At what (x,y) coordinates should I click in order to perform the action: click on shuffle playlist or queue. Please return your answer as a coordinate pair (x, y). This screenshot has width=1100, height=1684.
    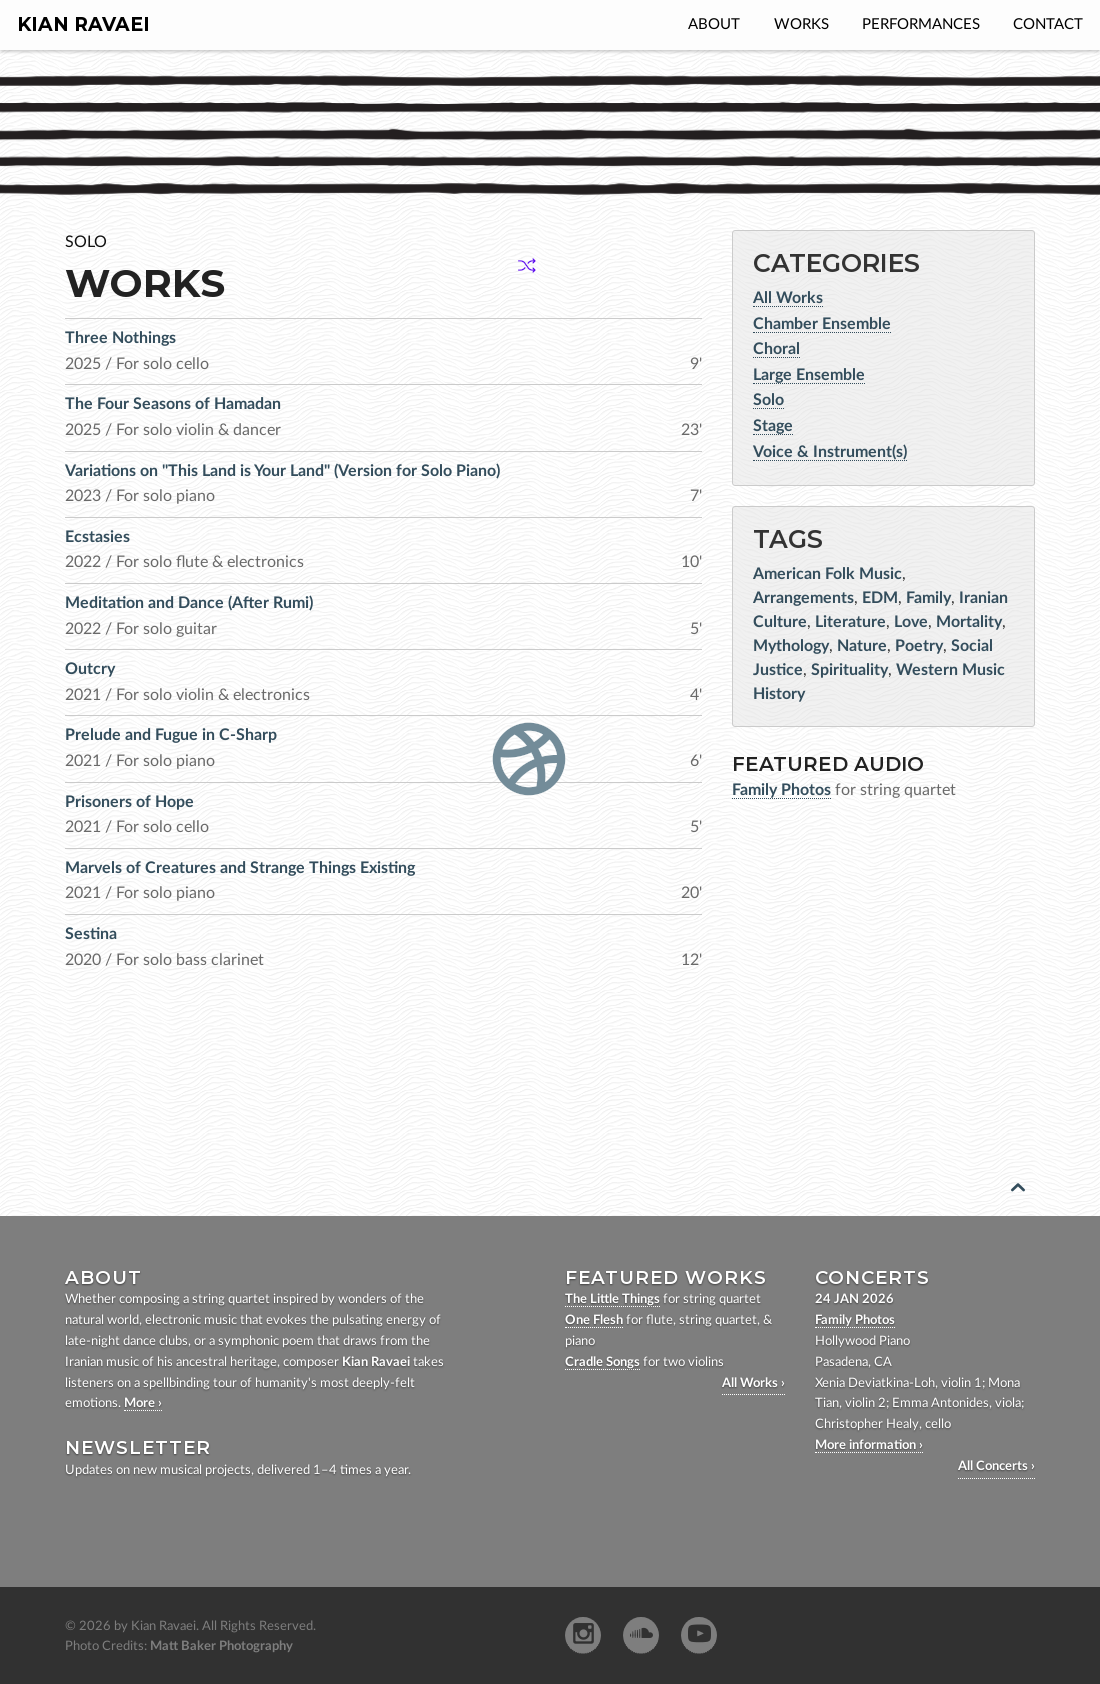
    Looking at the image, I should click on (526, 265).